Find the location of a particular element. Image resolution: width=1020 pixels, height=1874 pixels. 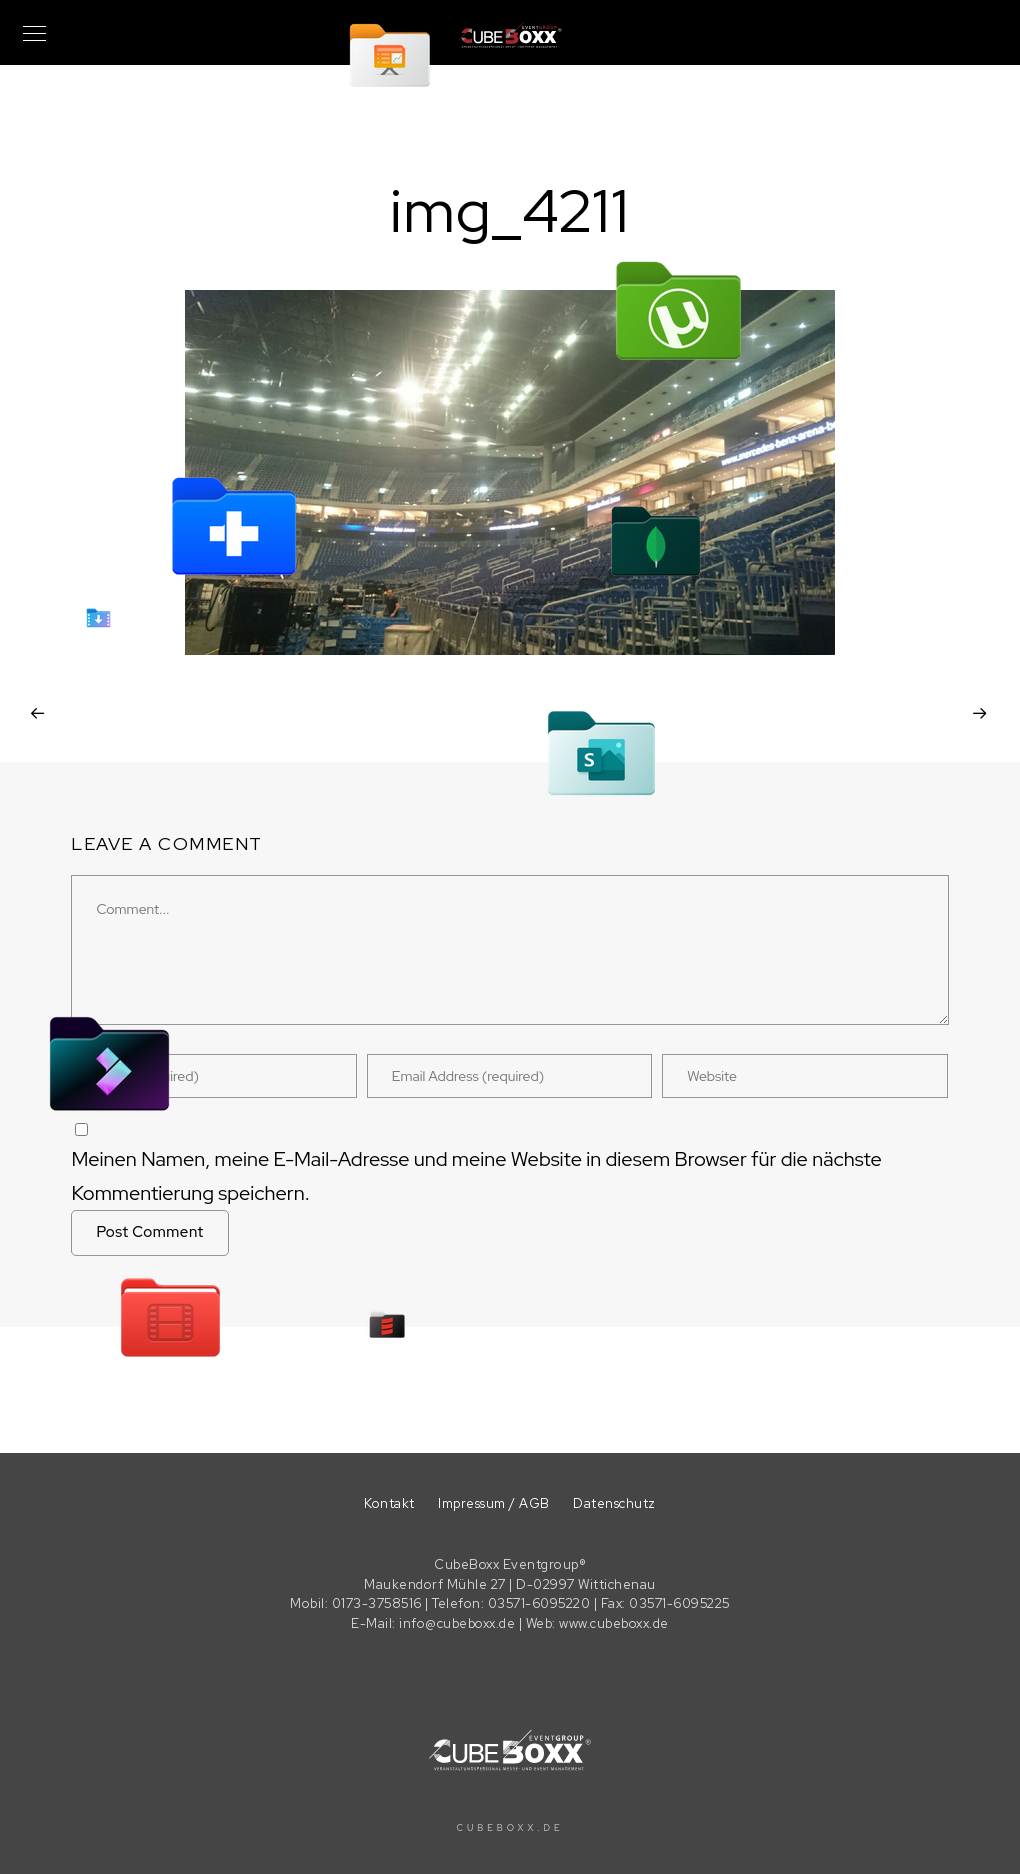

open wondershare dr.fone folder is located at coordinates (233, 529).